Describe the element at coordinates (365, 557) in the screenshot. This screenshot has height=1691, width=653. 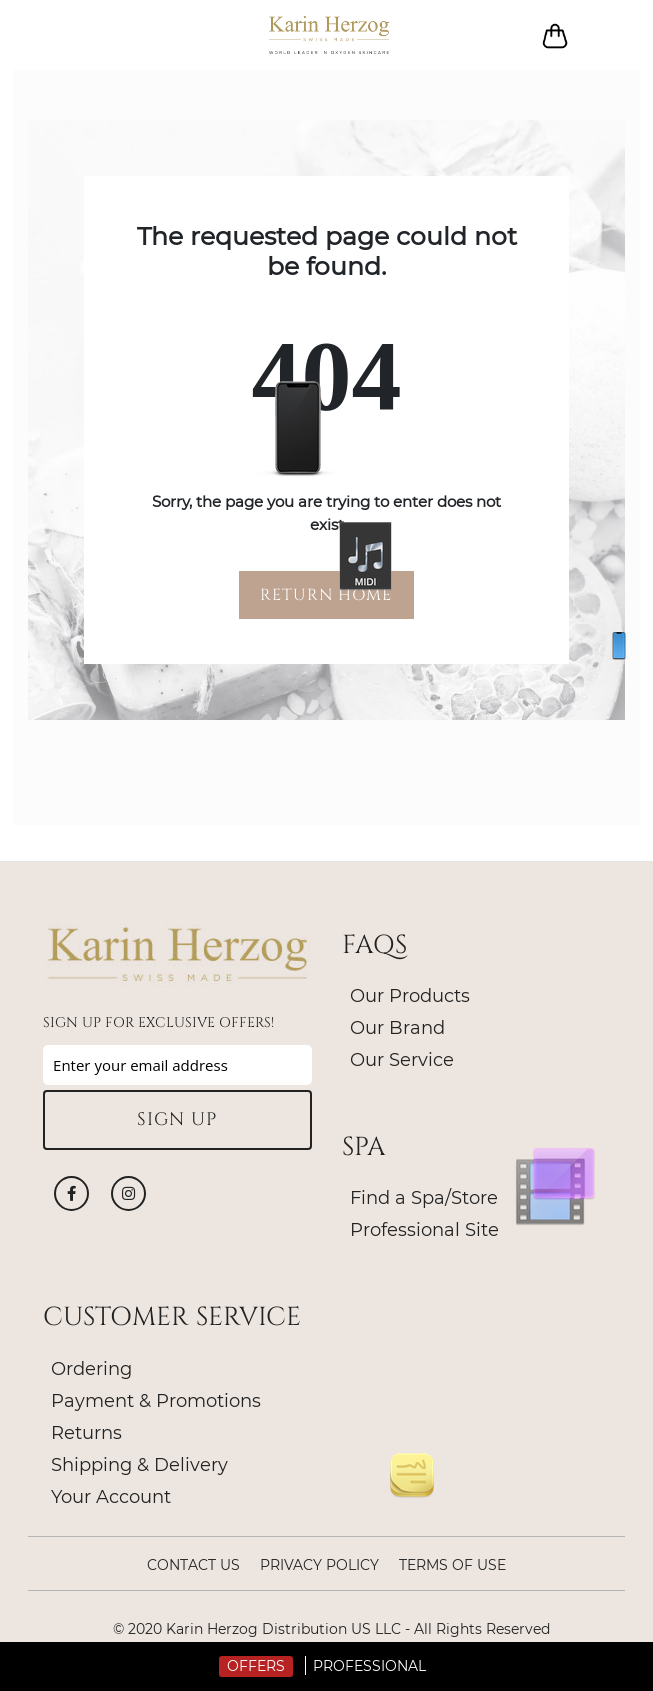
I see `a standard MIDI file in GarageBand` at that location.